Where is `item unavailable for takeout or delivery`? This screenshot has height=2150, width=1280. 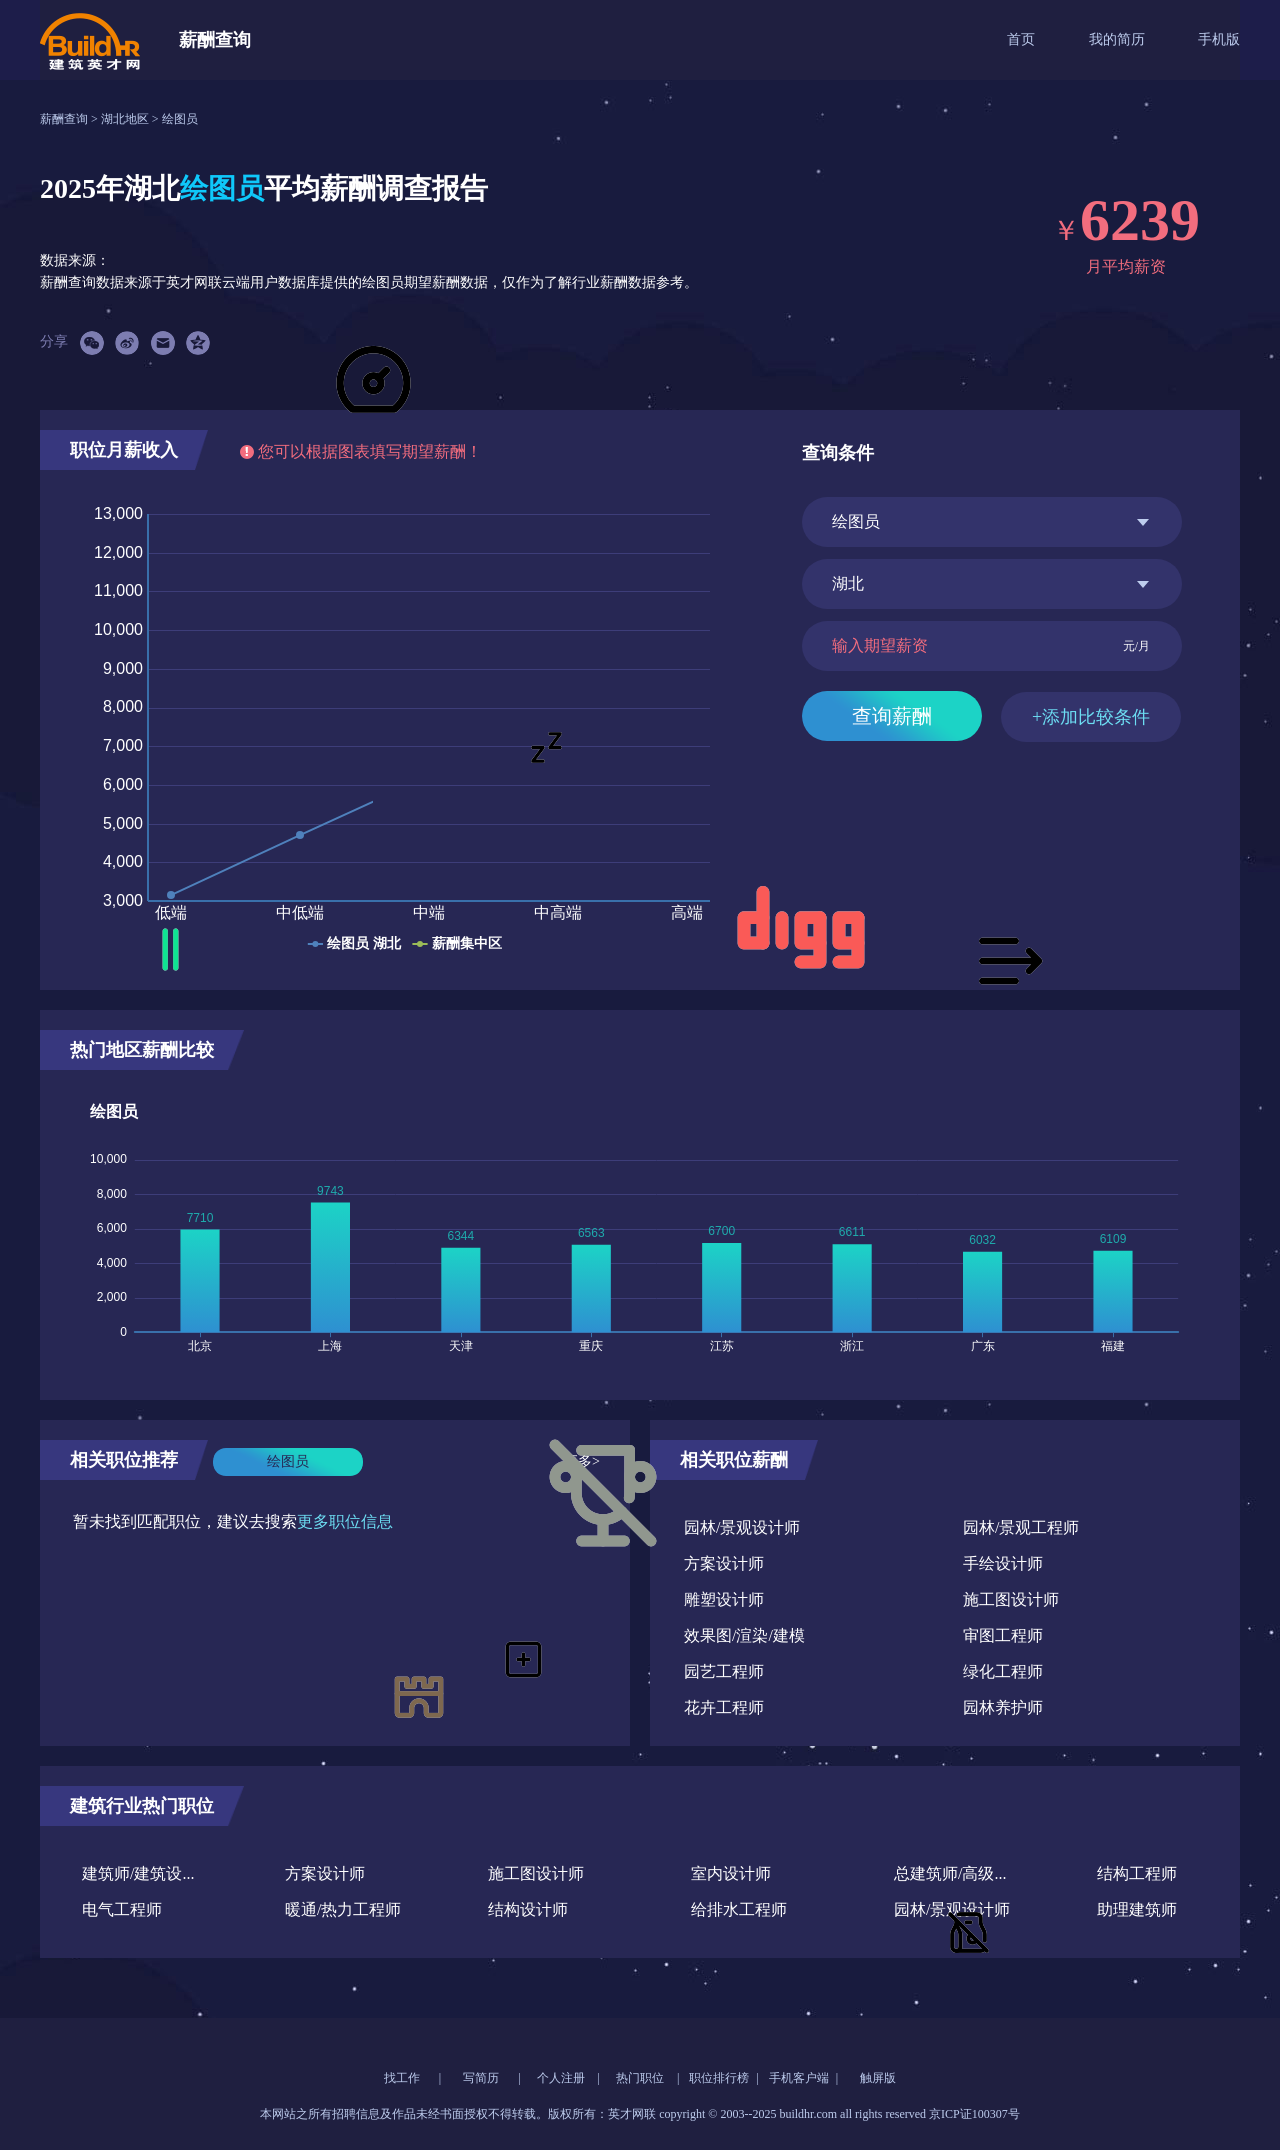 item unavailable for takeout or delivery is located at coordinates (968, 1932).